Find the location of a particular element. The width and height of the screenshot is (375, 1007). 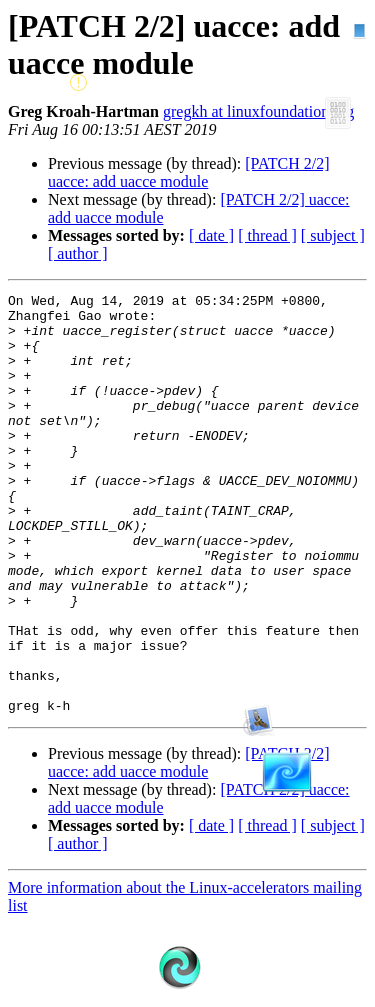

disk erasing or secure wipe in progress is located at coordinates (180, 967).